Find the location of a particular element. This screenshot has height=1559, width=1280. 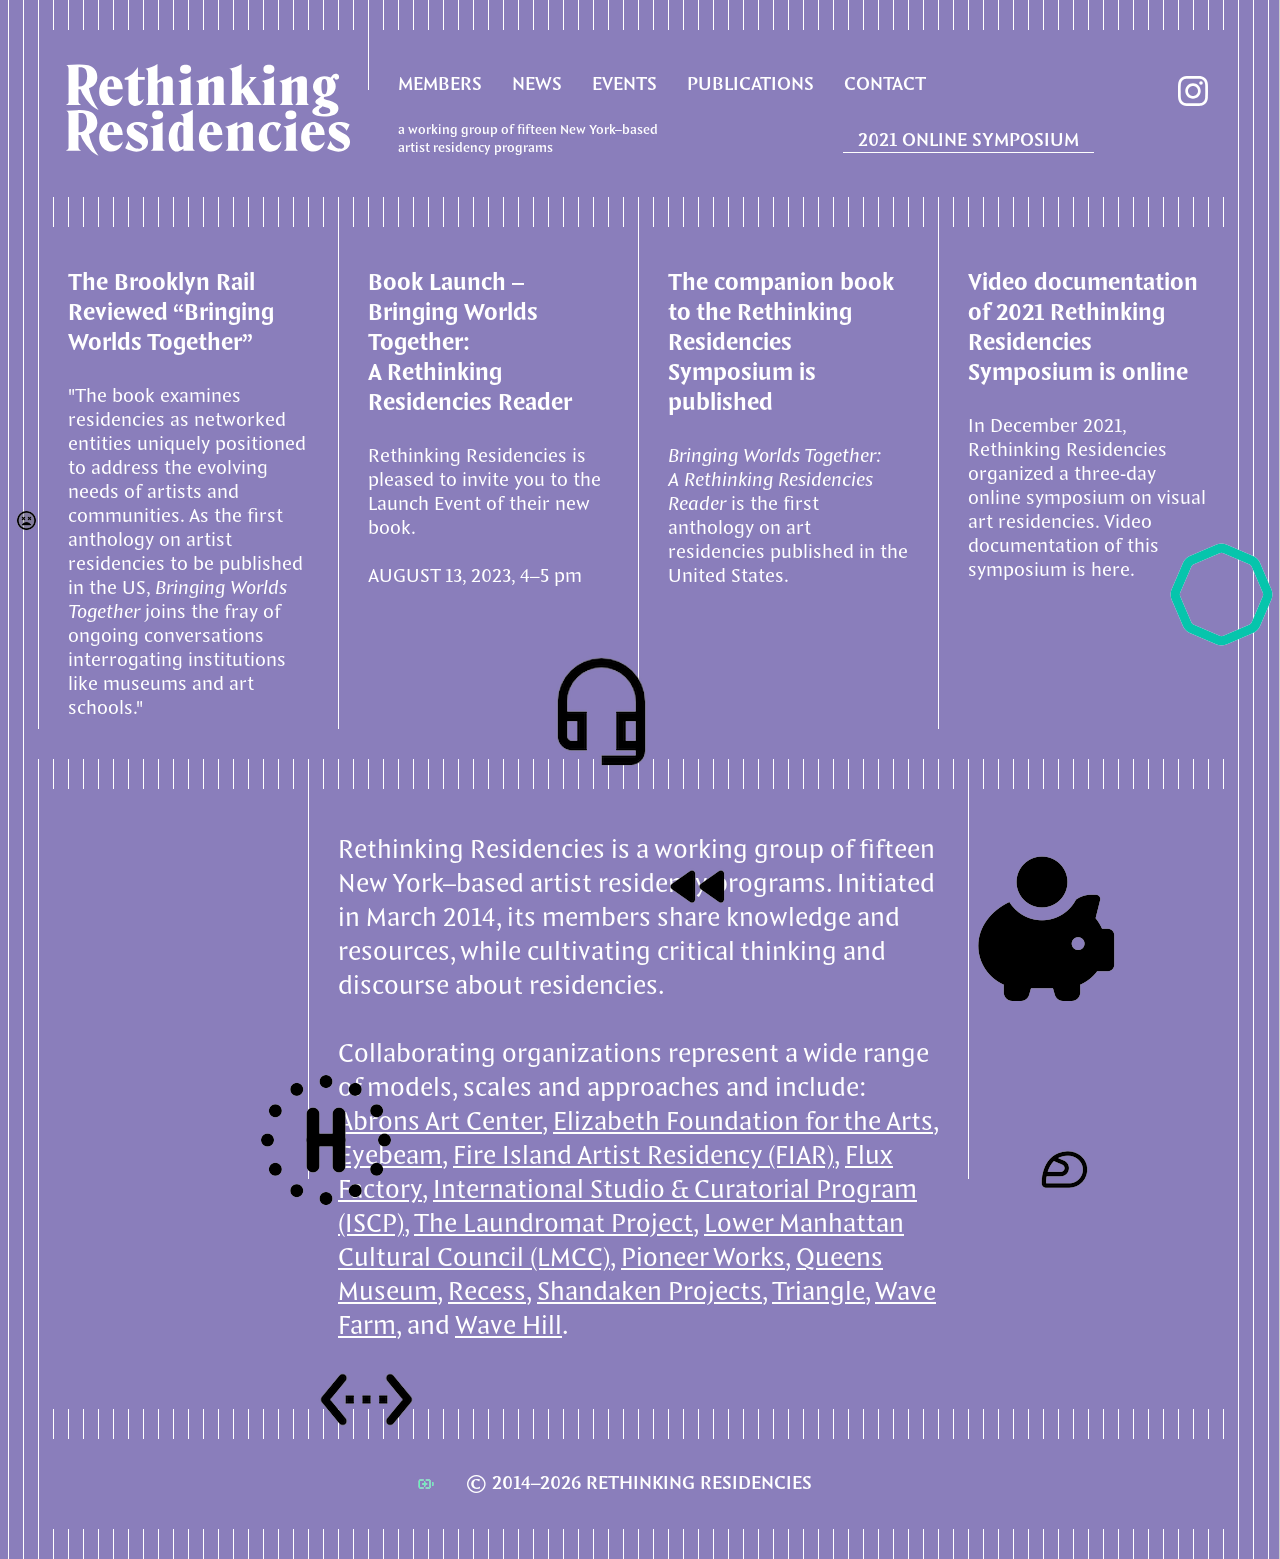

configure ethernet or network connection settings is located at coordinates (366, 1399).